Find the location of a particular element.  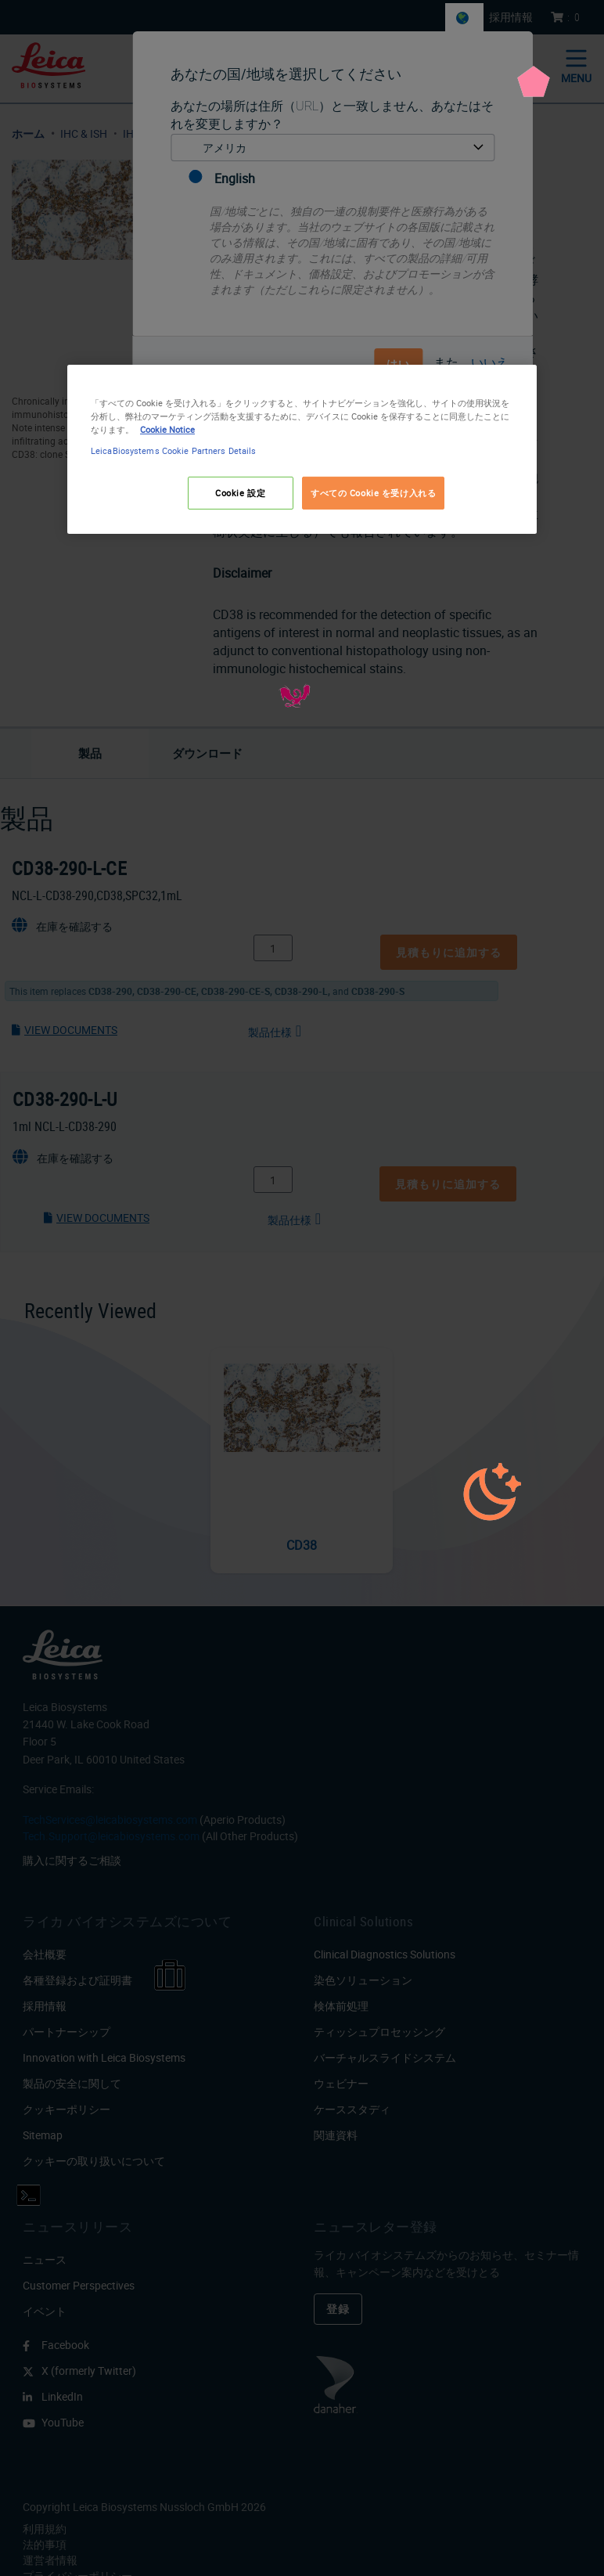

access work or business documents is located at coordinates (170, 1976).